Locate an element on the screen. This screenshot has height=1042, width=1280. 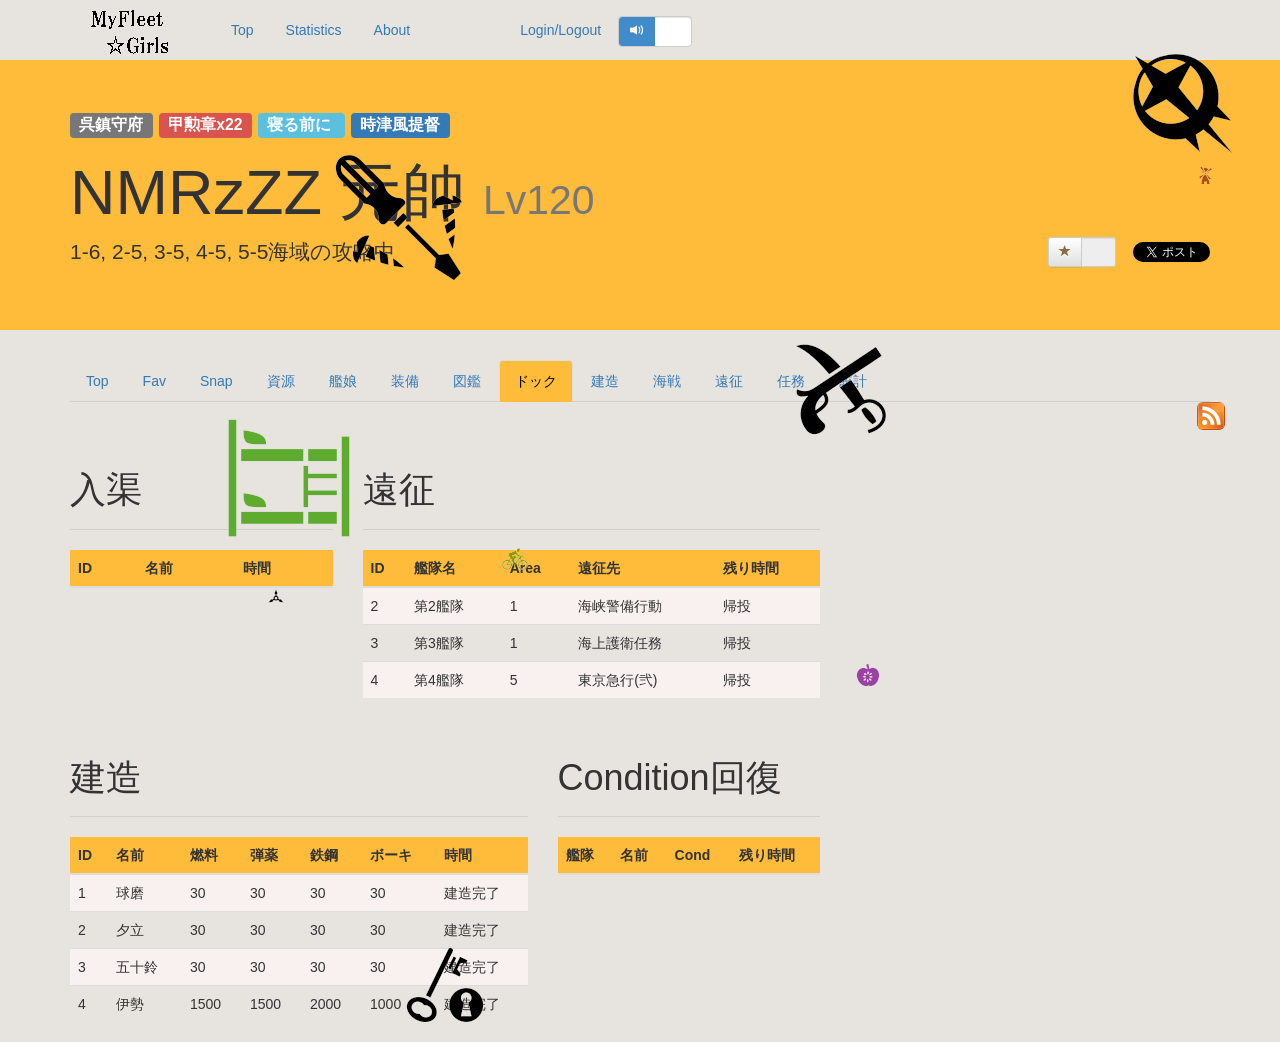
track cycling or biking activity is located at coordinates (515, 559).